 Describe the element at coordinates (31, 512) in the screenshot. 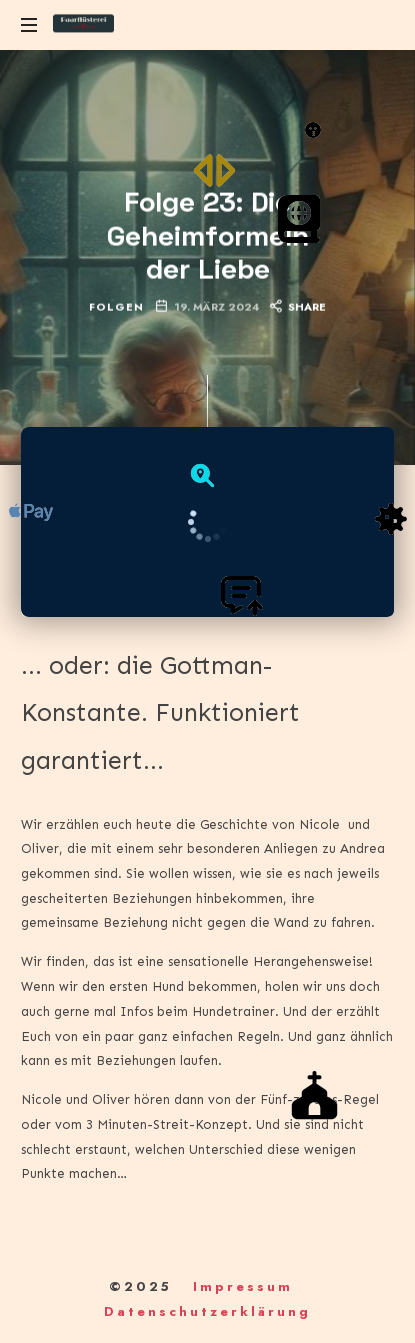

I see `pay with Apple Pay` at that location.